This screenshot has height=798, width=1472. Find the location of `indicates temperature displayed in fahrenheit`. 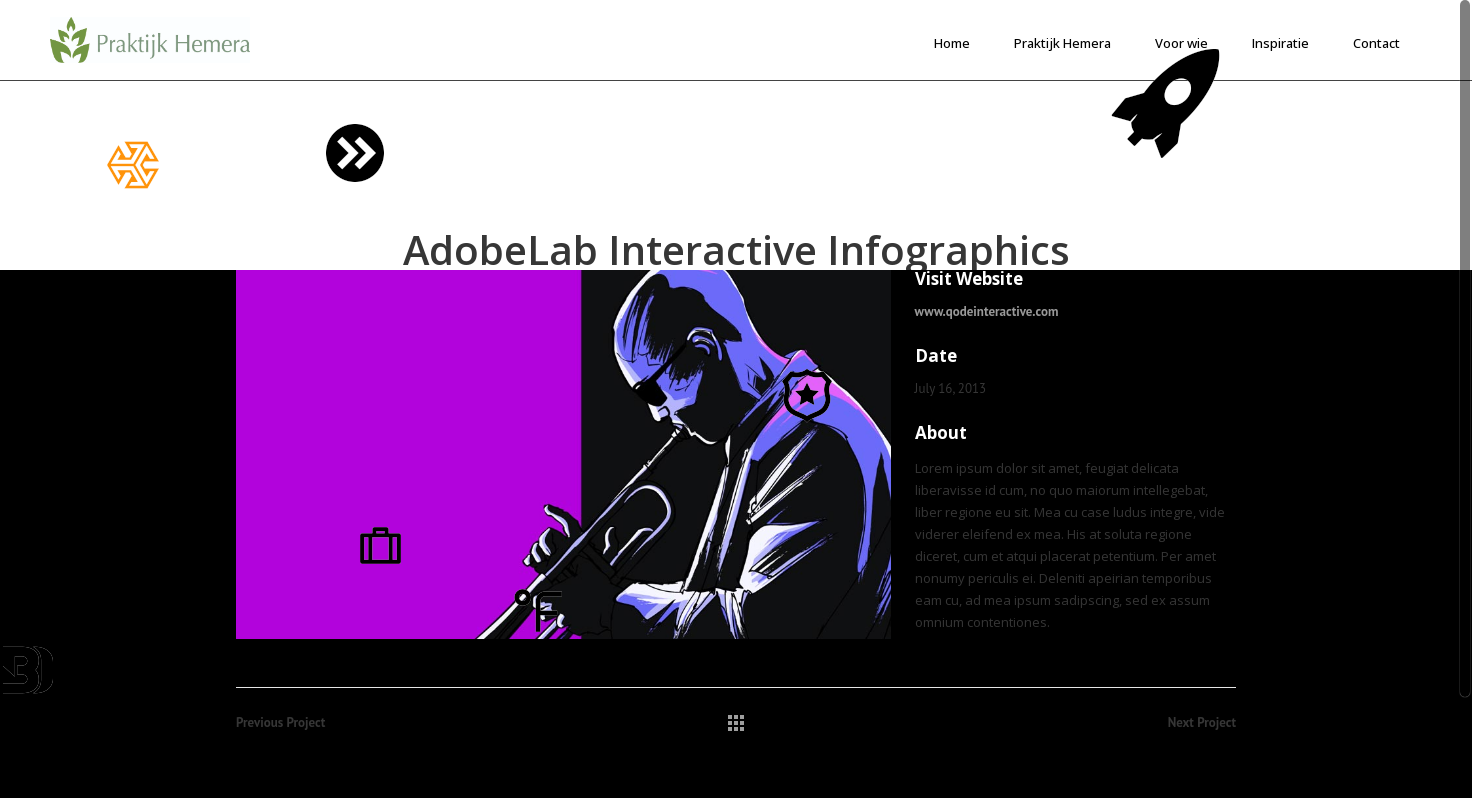

indicates temperature displayed in fahrenheit is located at coordinates (540, 610).